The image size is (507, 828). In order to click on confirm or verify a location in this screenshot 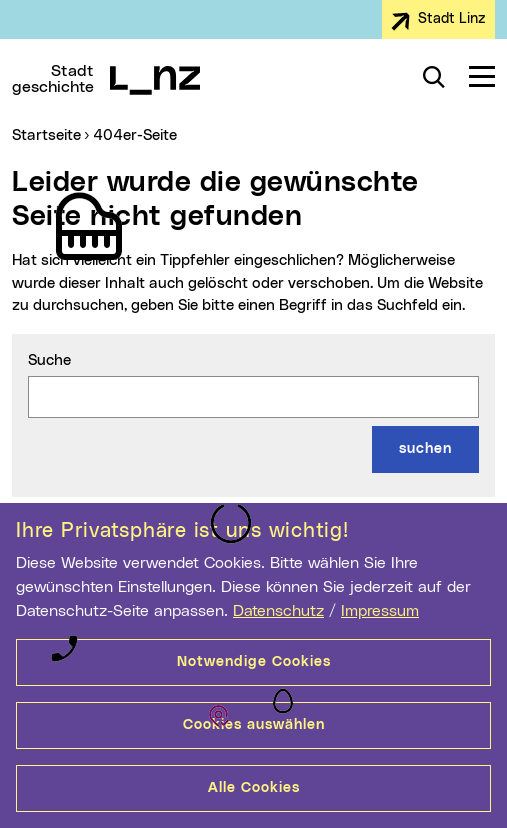, I will do `click(218, 715)`.